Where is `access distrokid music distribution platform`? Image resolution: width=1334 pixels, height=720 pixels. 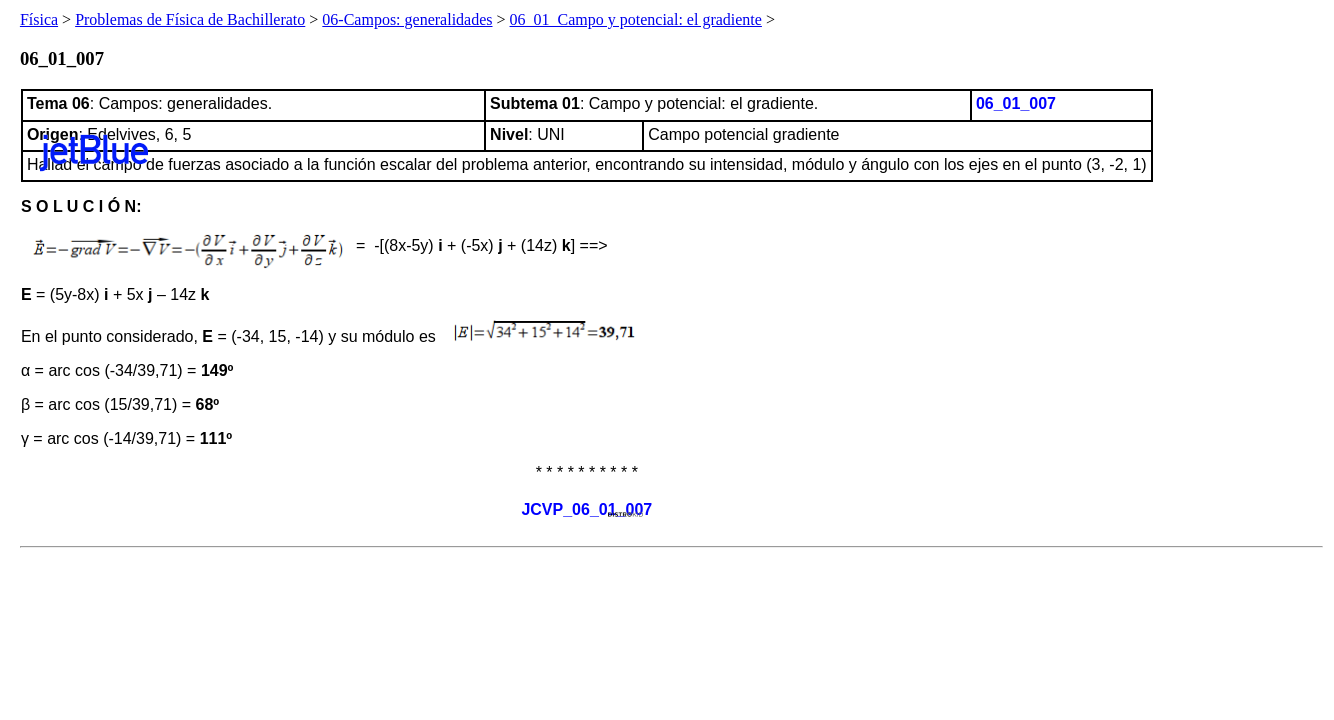
access distrokid music distribution platform is located at coordinates (625, 514).